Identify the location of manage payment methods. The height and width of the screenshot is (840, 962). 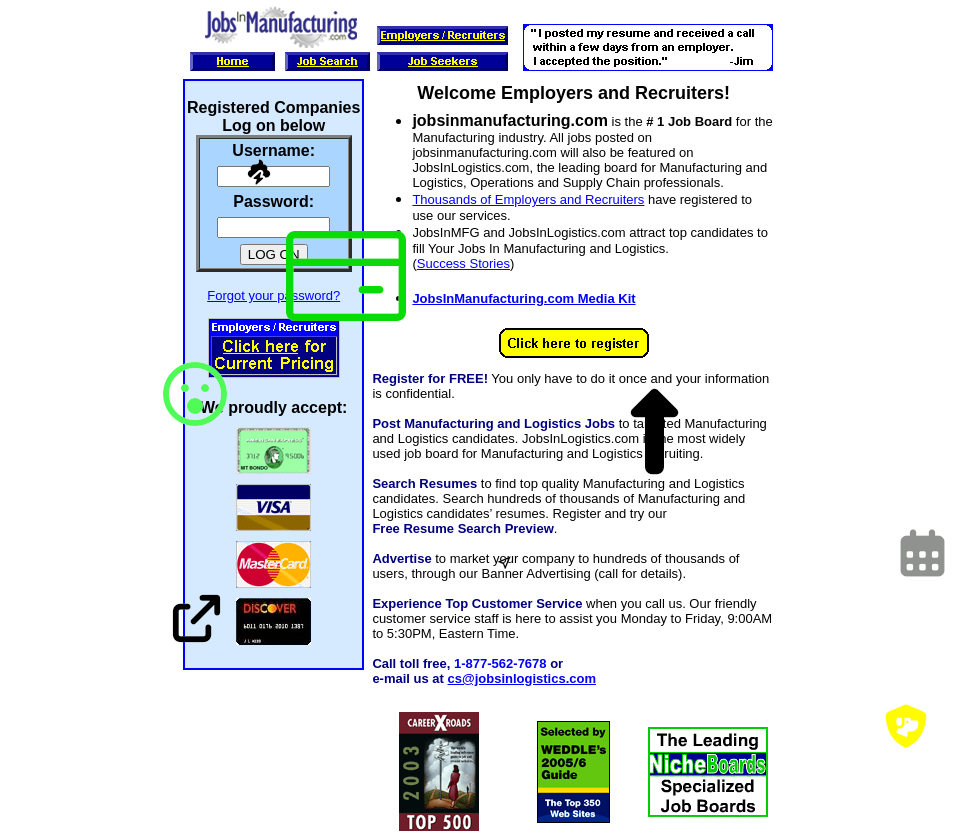
(346, 276).